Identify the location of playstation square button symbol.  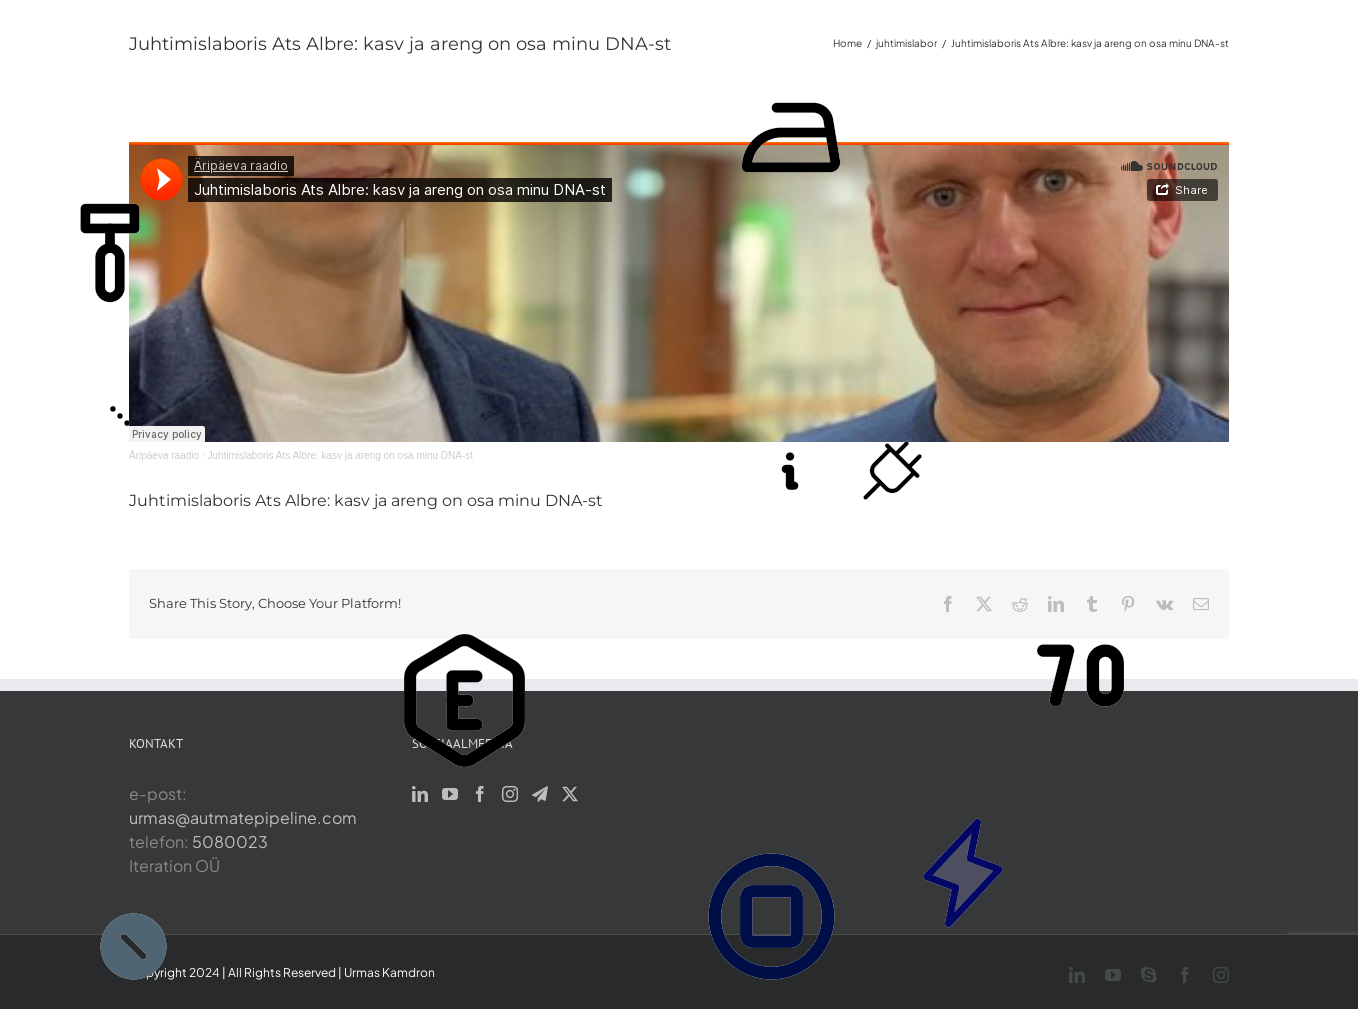
(771, 916).